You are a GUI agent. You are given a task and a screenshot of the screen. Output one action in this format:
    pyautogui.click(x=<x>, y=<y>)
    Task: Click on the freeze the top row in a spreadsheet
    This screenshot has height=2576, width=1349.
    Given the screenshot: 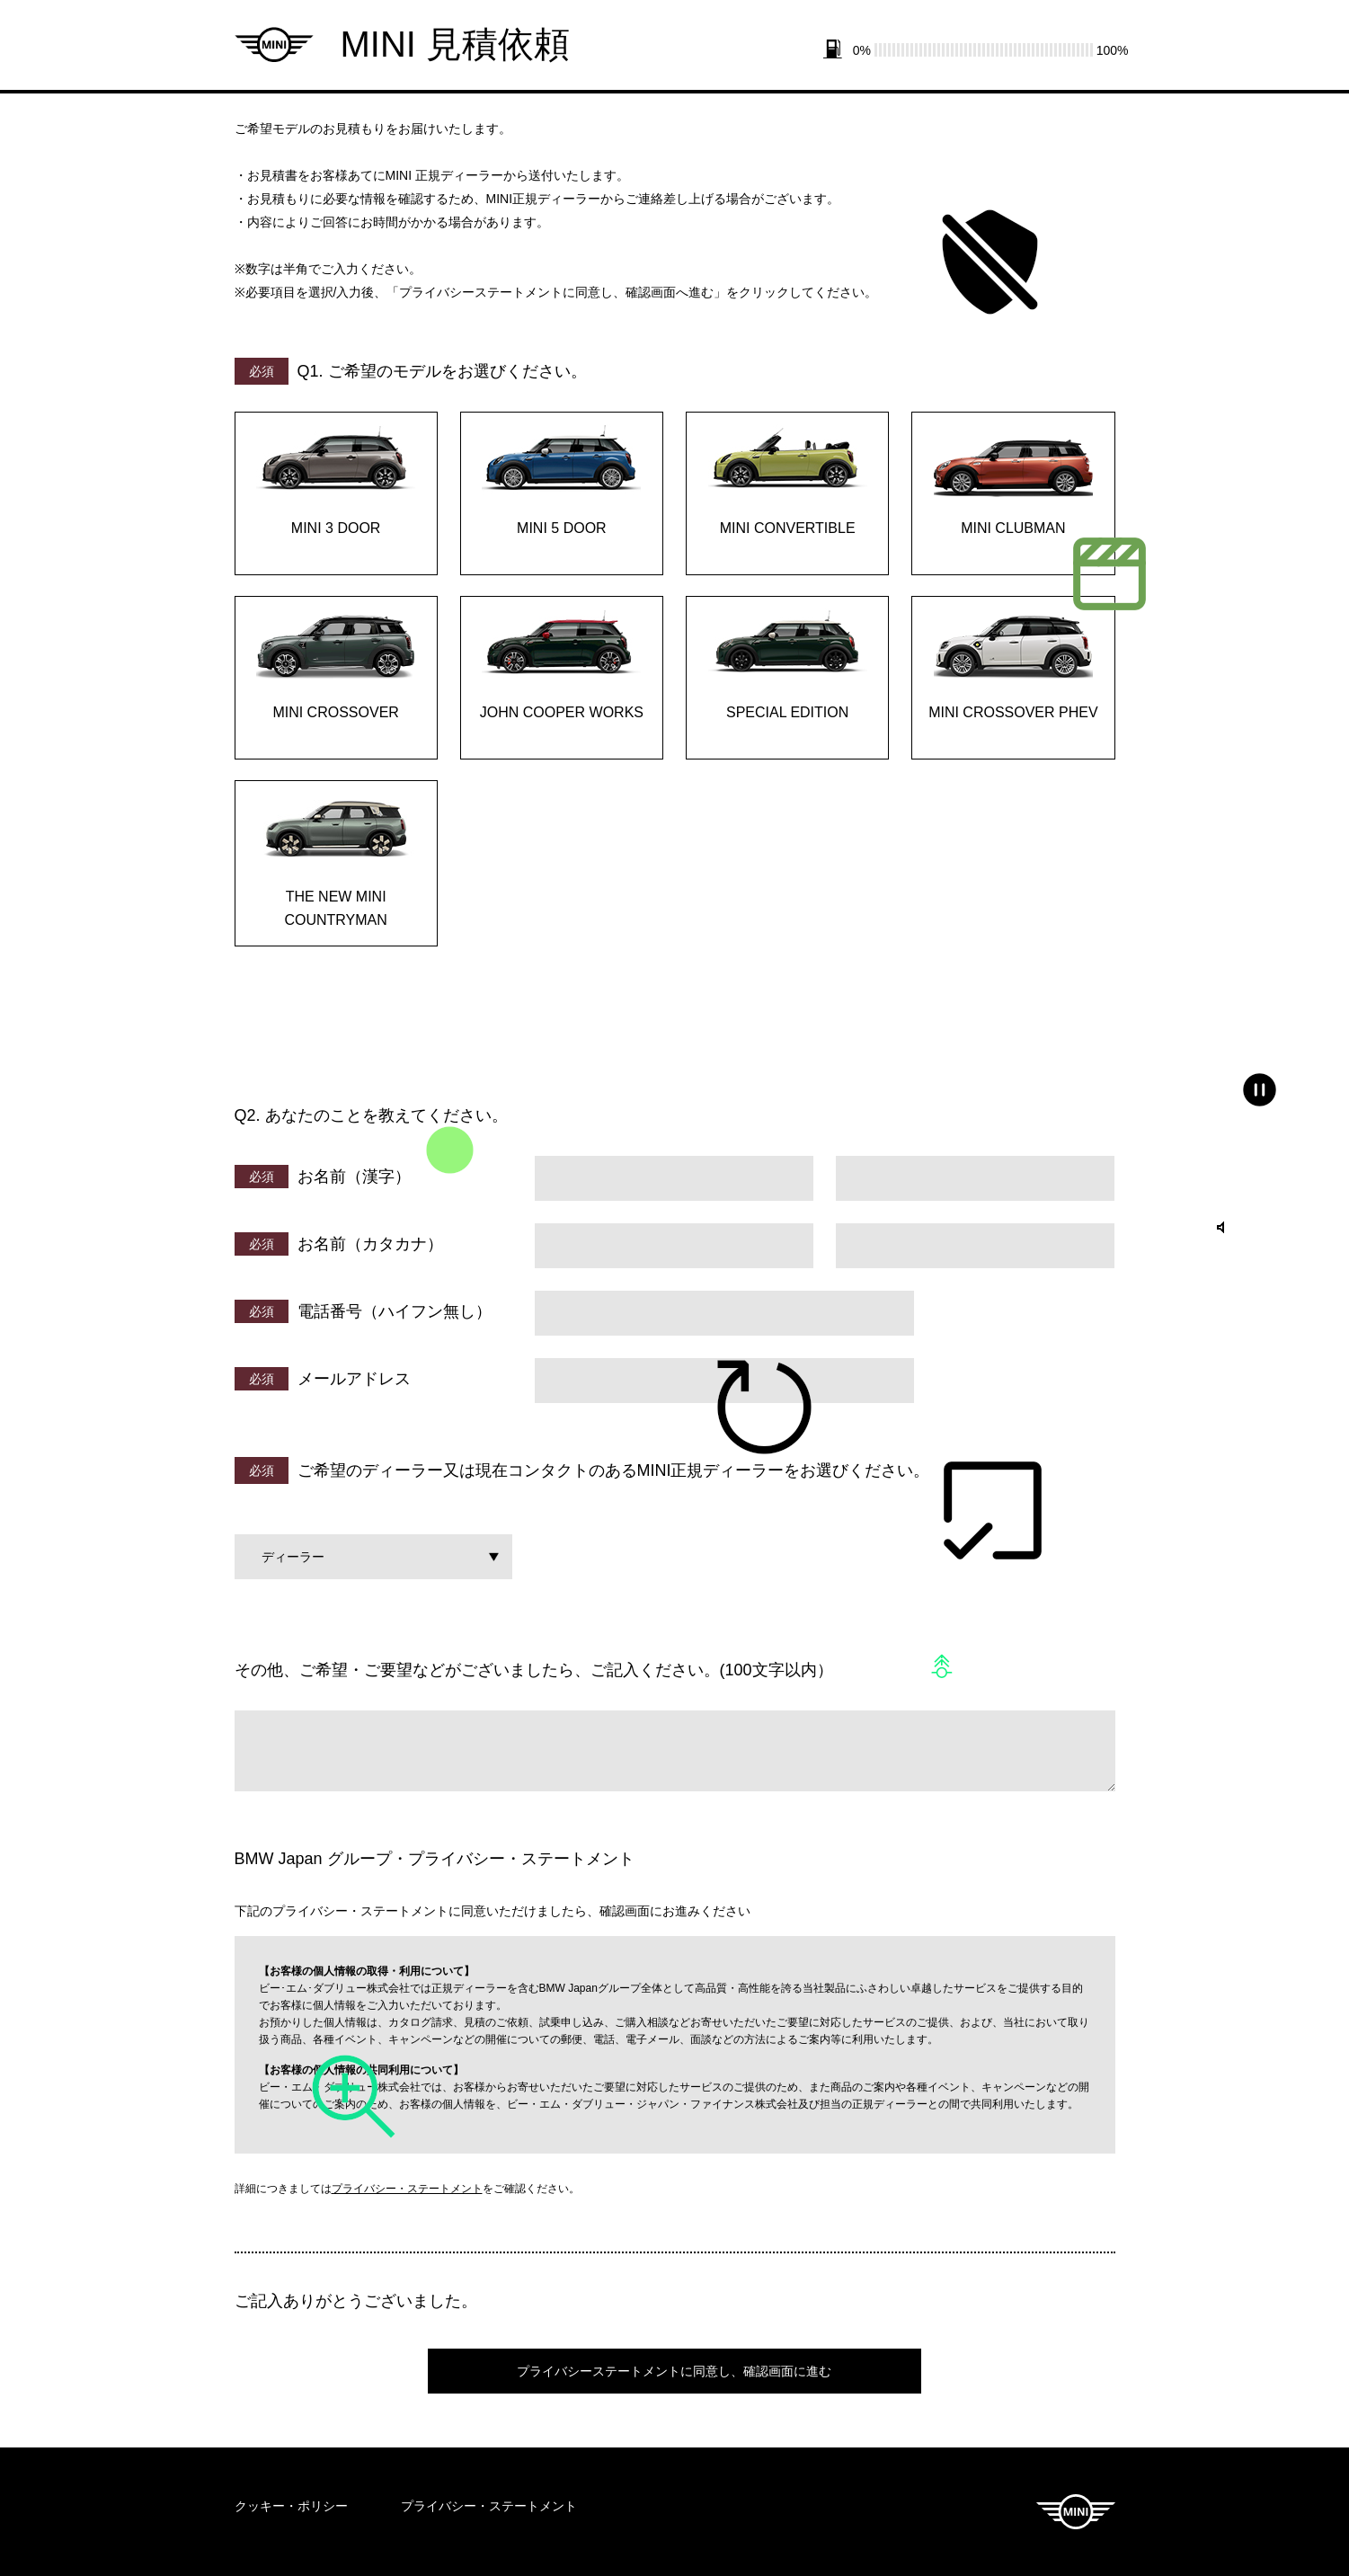 What is the action you would take?
    pyautogui.click(x=1109, y=573)
    